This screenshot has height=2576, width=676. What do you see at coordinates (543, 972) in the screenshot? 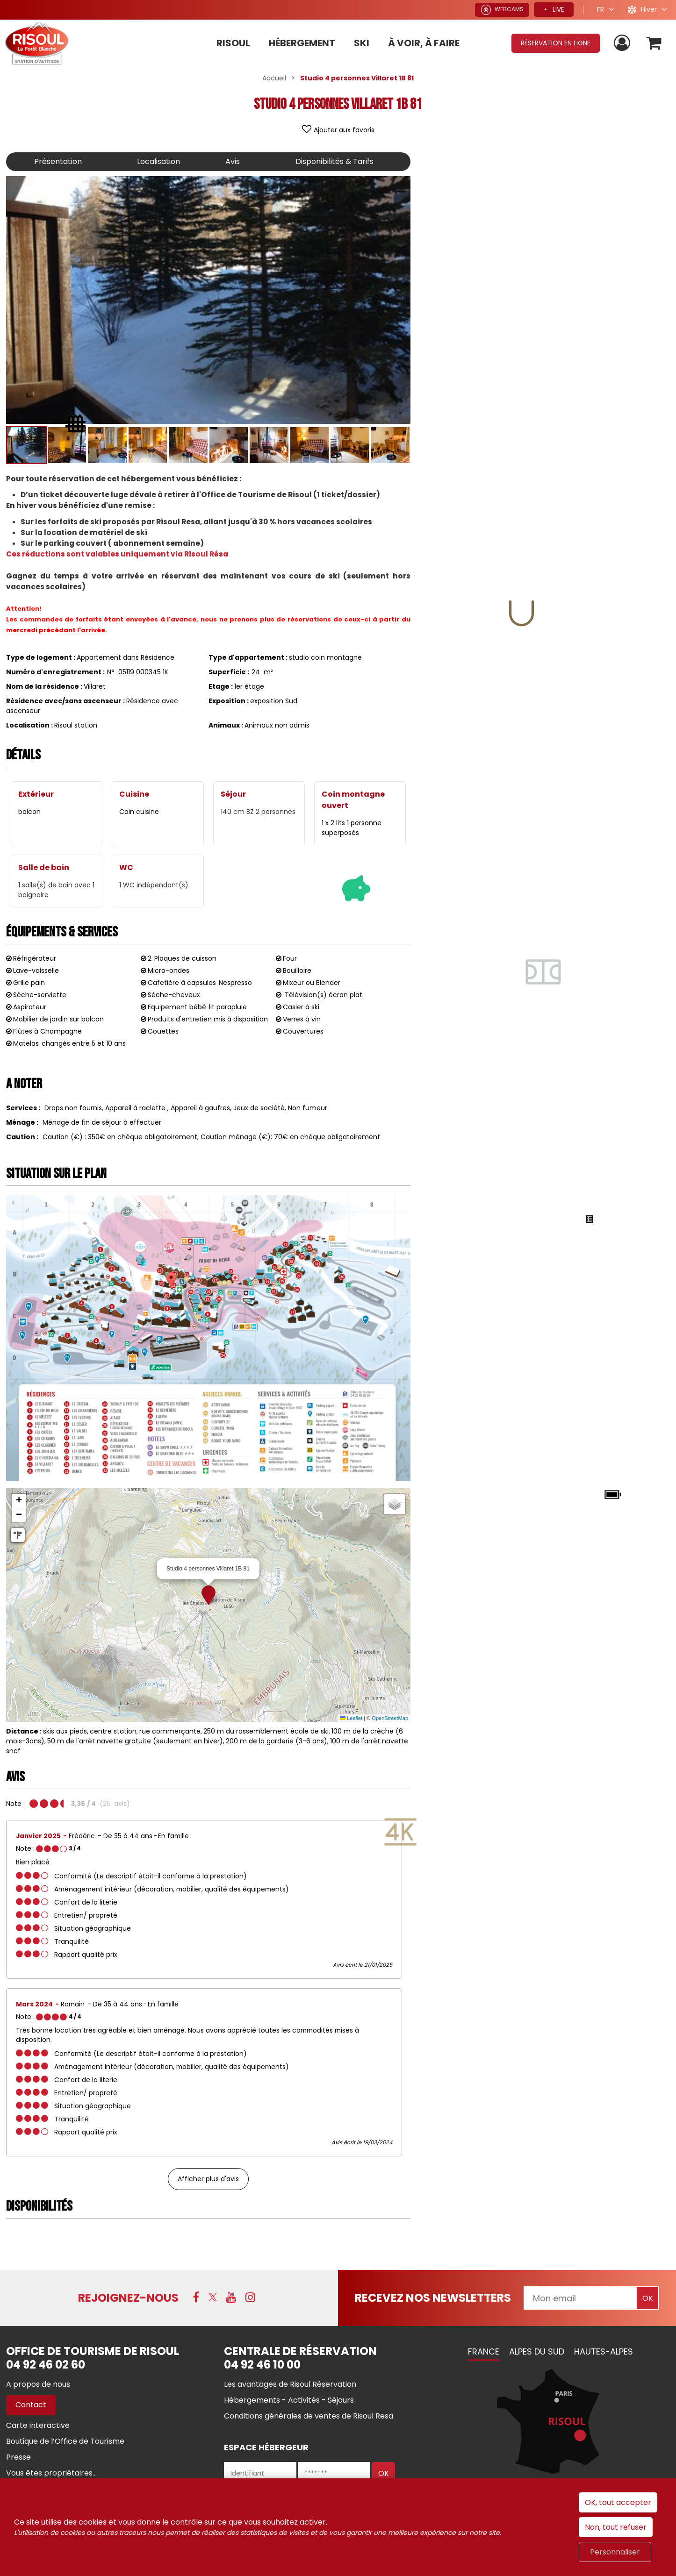
I see `view basketball court locations` at bounding box center [543, 972].